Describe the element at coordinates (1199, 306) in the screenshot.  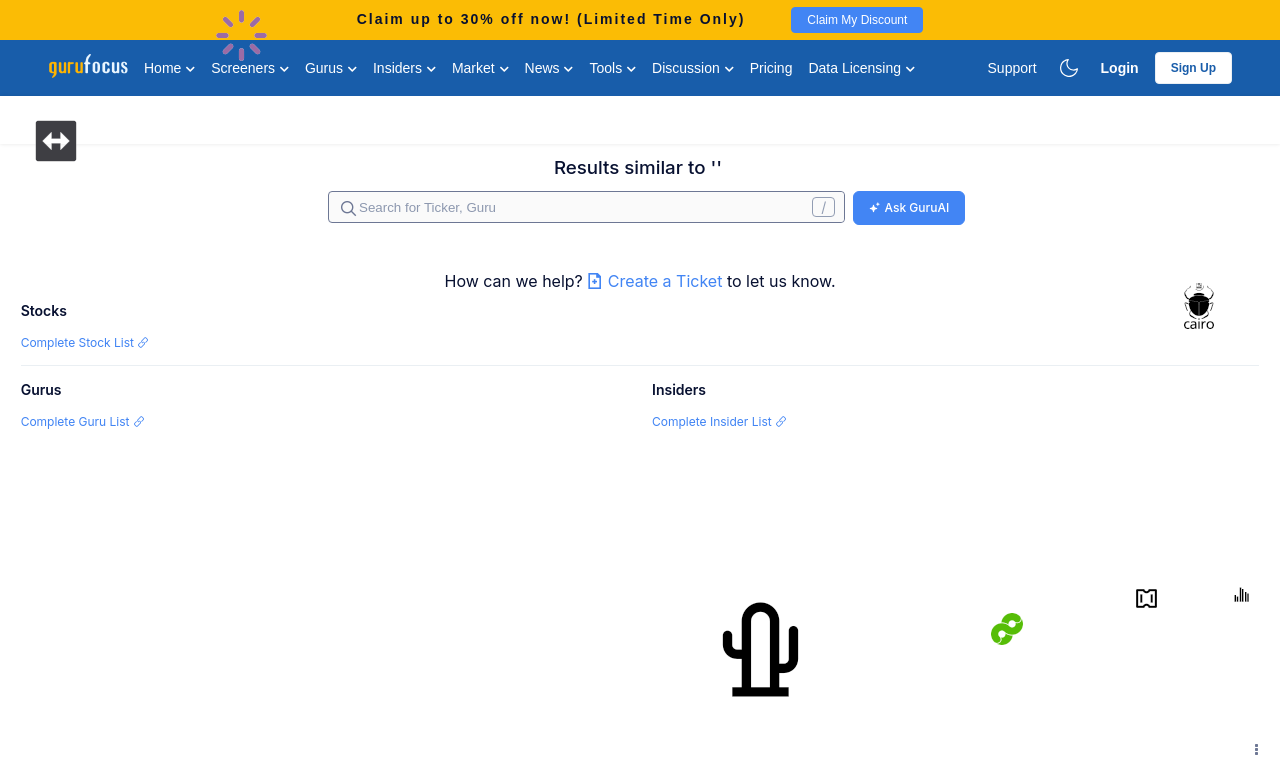
I see `Cairo graphics library logo` at that location.